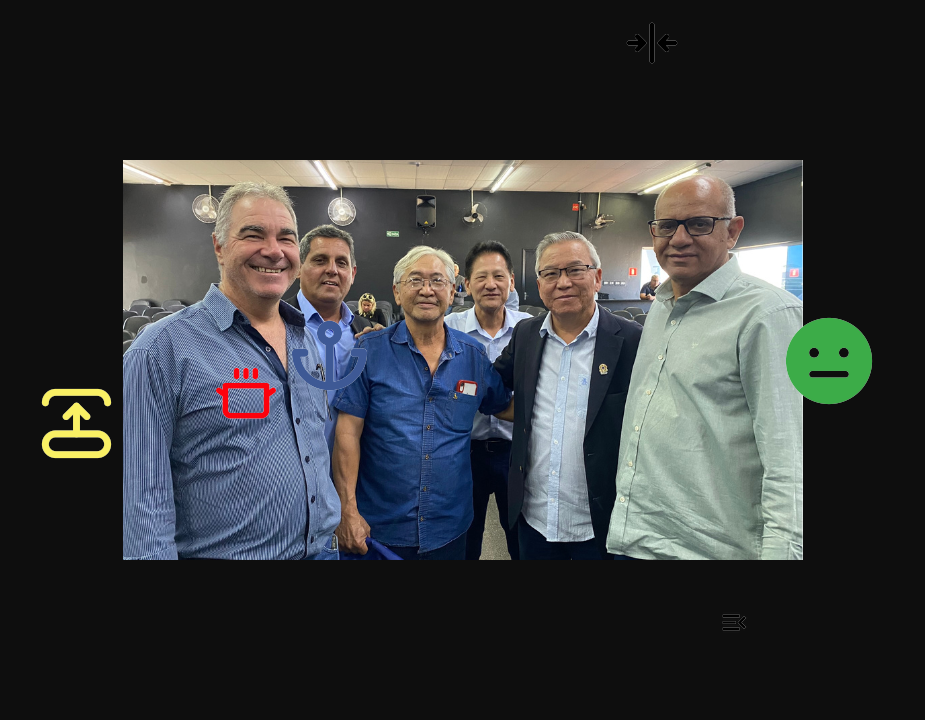 This screenshot has width=925, height=720. What do you see at coordinates (734, 622) in the screenshot?
I see `open the navigation menu` at bounding box center [734, 622].